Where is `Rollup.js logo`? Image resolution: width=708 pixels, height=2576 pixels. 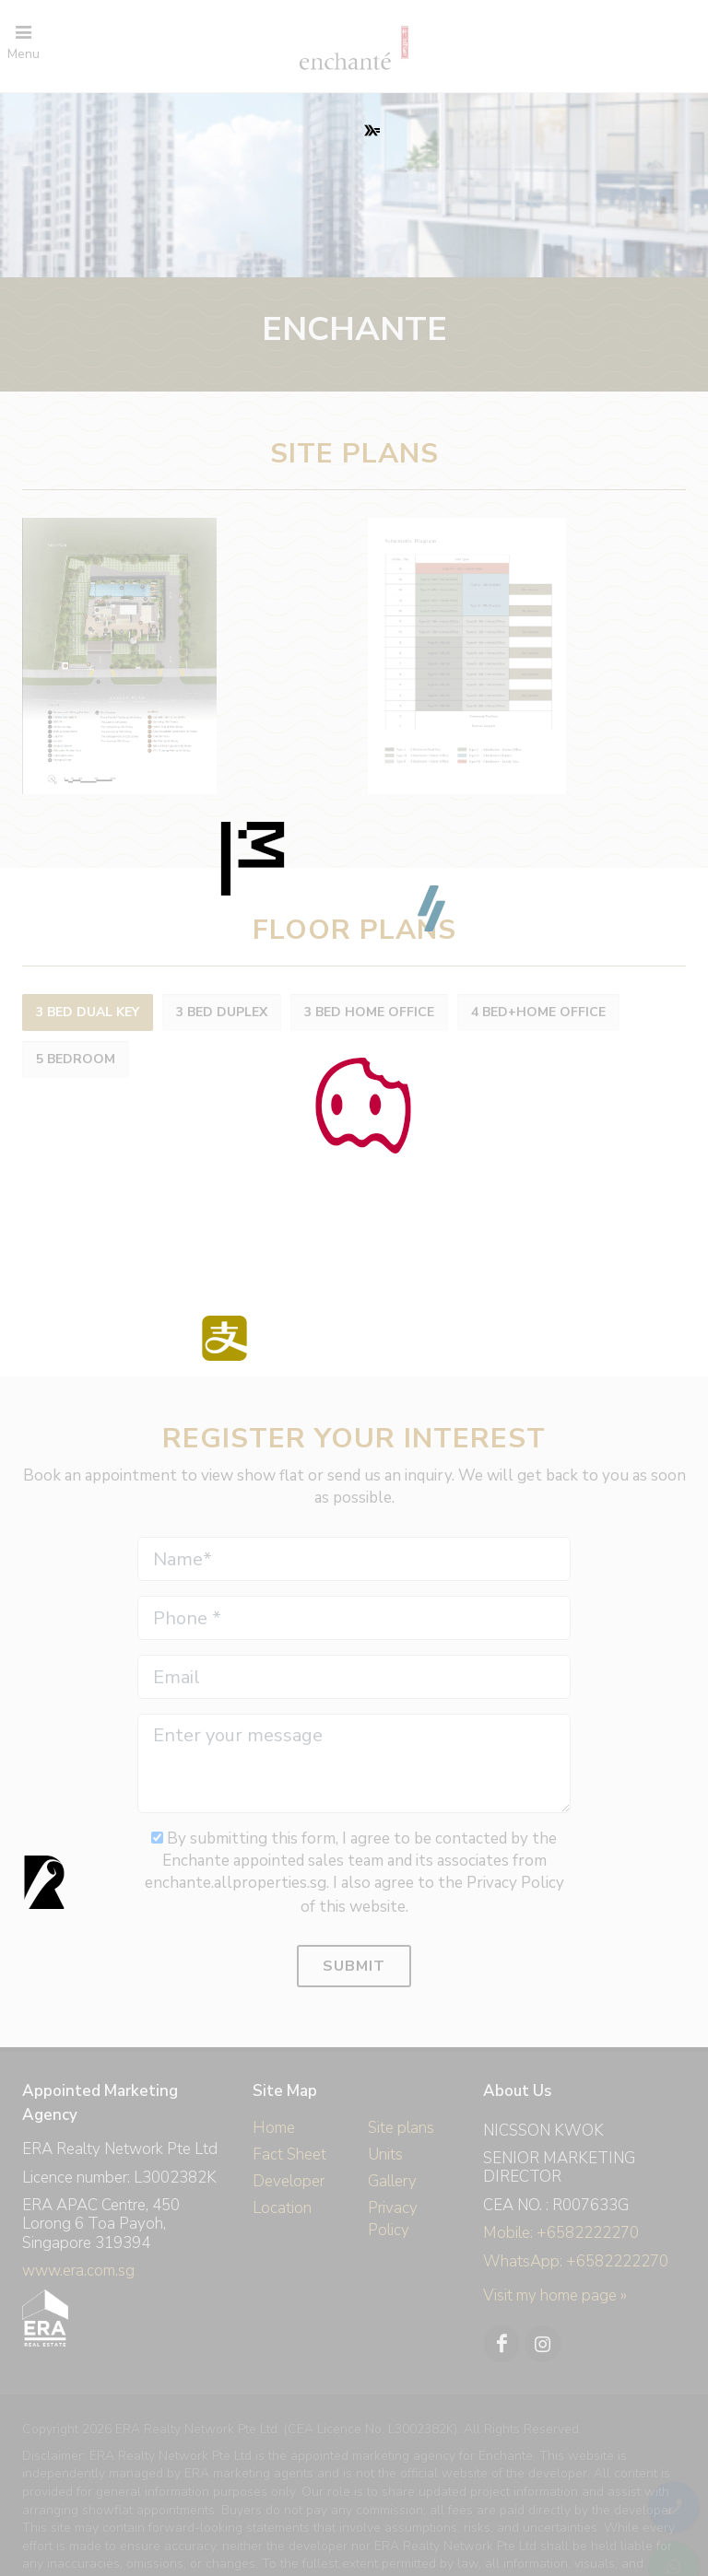
Rollup.js logo is located at coordinates (44, 1882).